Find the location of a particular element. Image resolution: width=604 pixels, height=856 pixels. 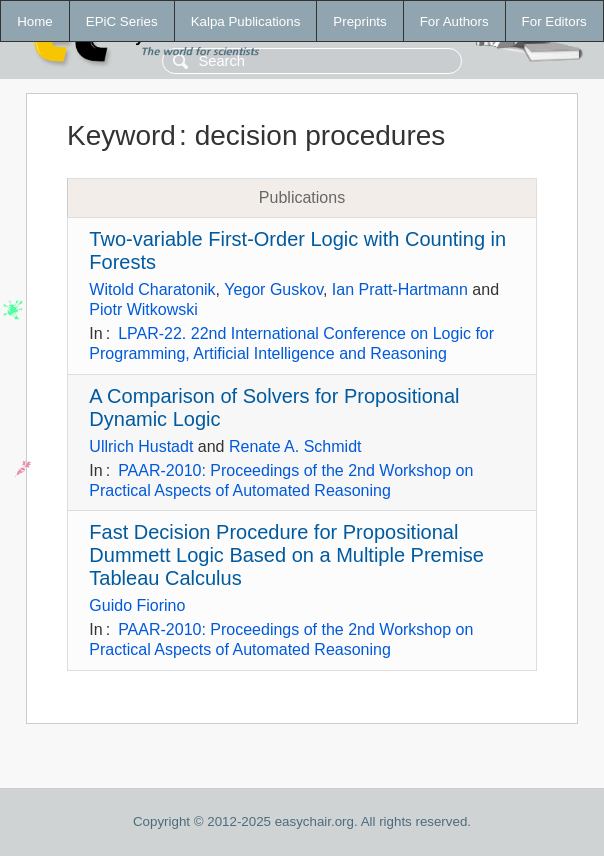

view character health or organ status is located at coordinates (13, 310).